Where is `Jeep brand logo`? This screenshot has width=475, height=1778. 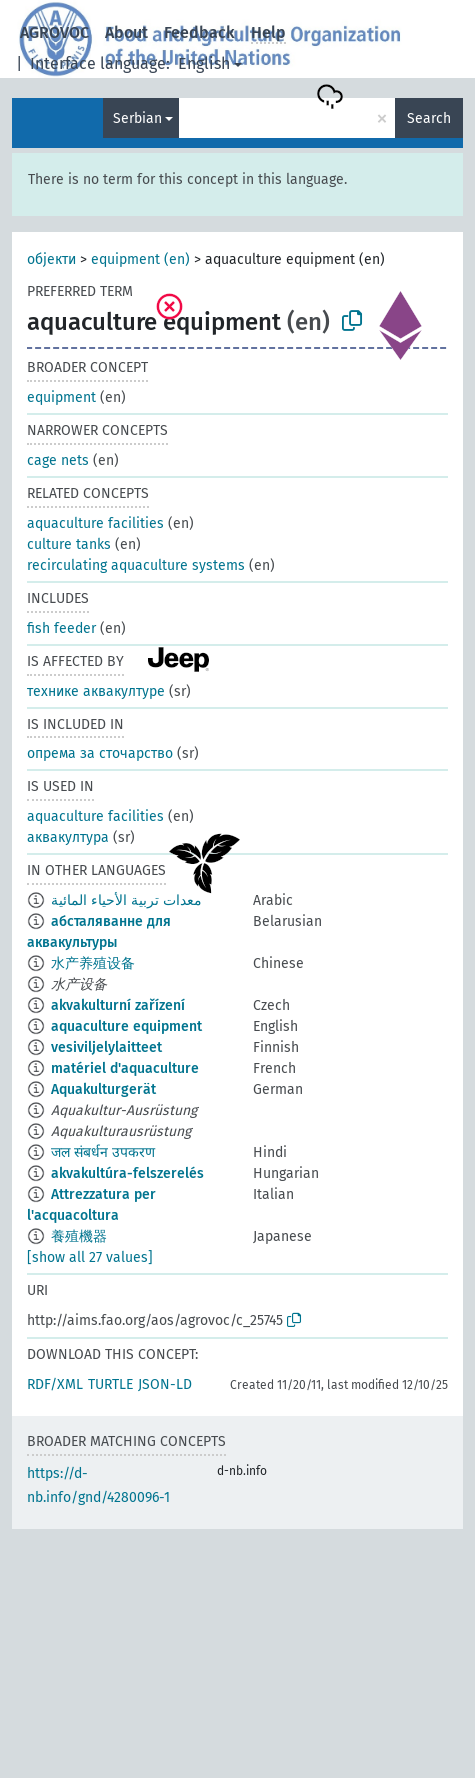
Jeep brand logo is located at coordinates (178, 659).